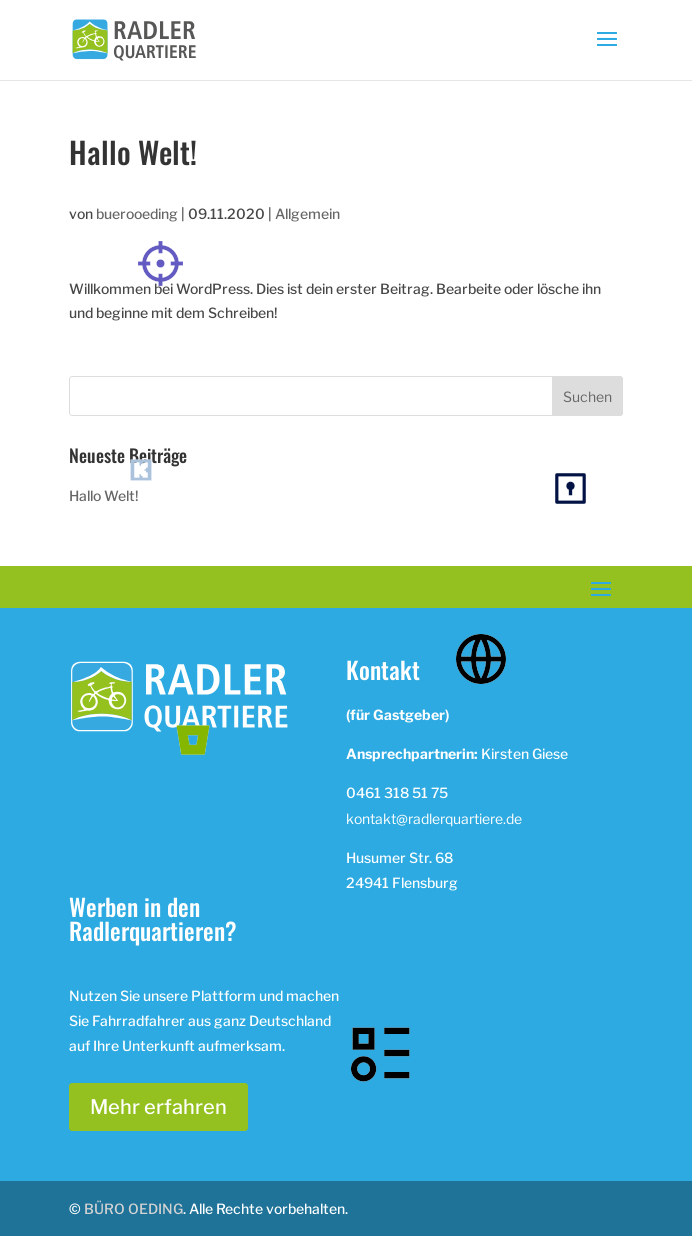 The height and width of the screenshot is (1236, 692). Describe the element at coordinates (141, 470) in the screenshot. I see `open the Kick streaming platform` at that location.